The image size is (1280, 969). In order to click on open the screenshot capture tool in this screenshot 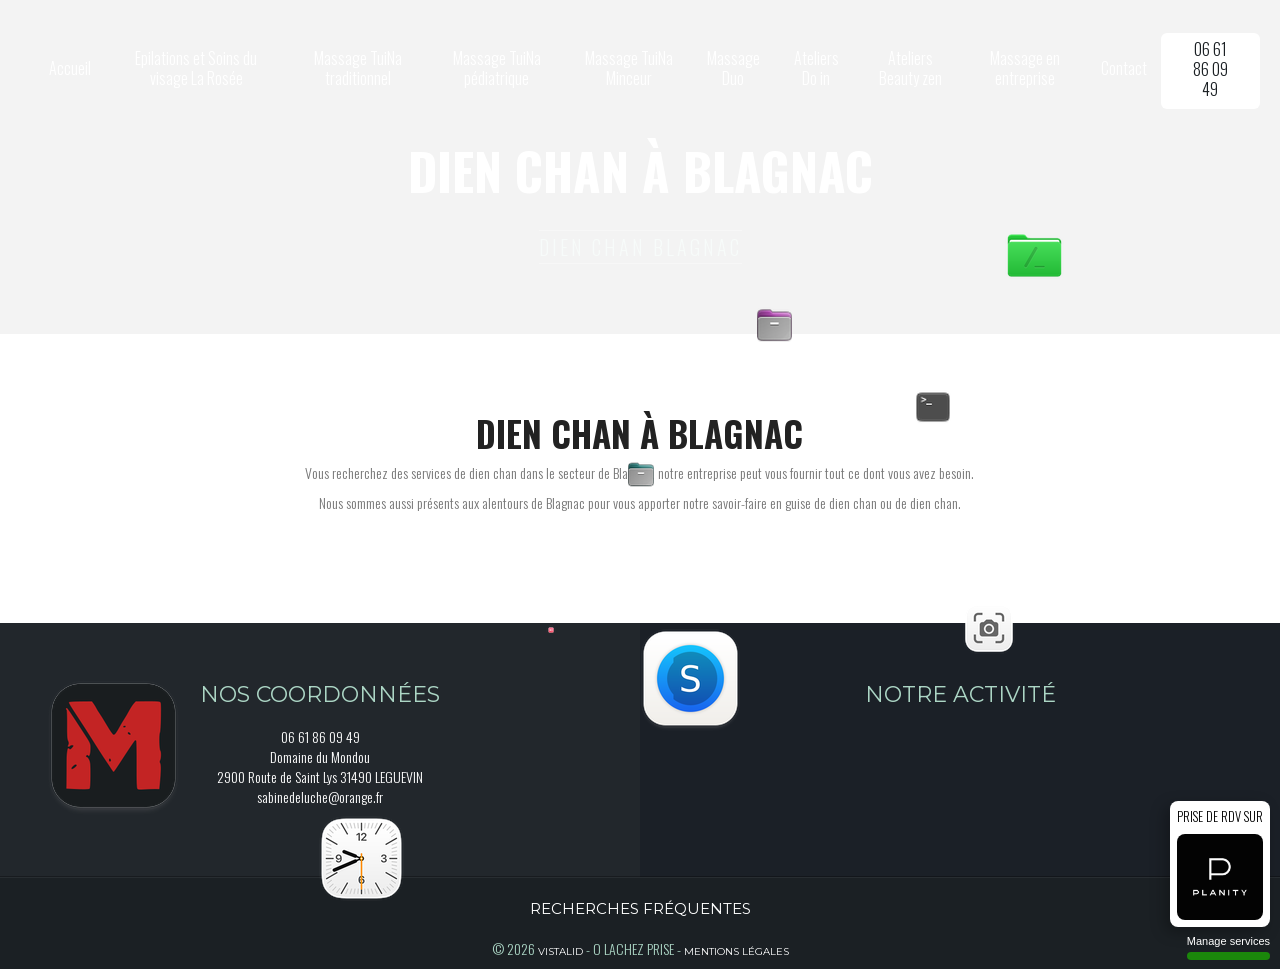, I will do `click(989, 628)`.